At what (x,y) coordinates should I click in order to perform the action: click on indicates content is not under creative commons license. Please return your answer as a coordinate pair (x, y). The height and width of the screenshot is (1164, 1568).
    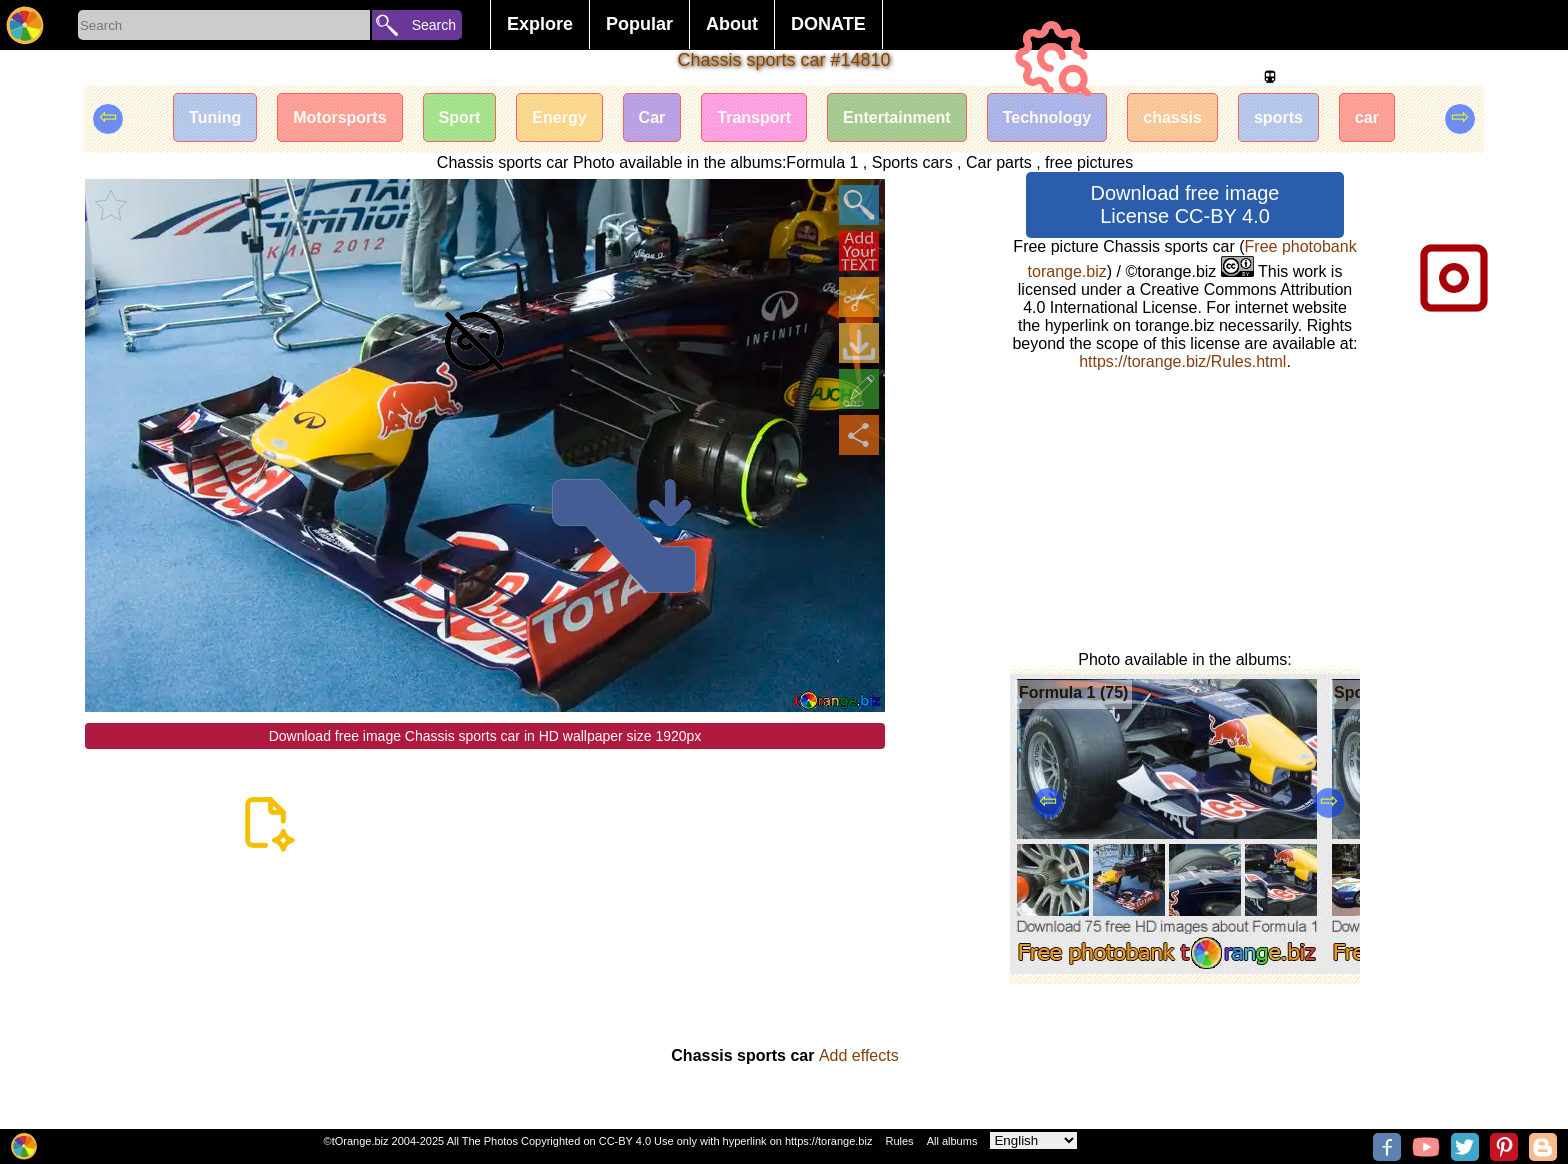
    Looking at the image, I should click on (474, 341).